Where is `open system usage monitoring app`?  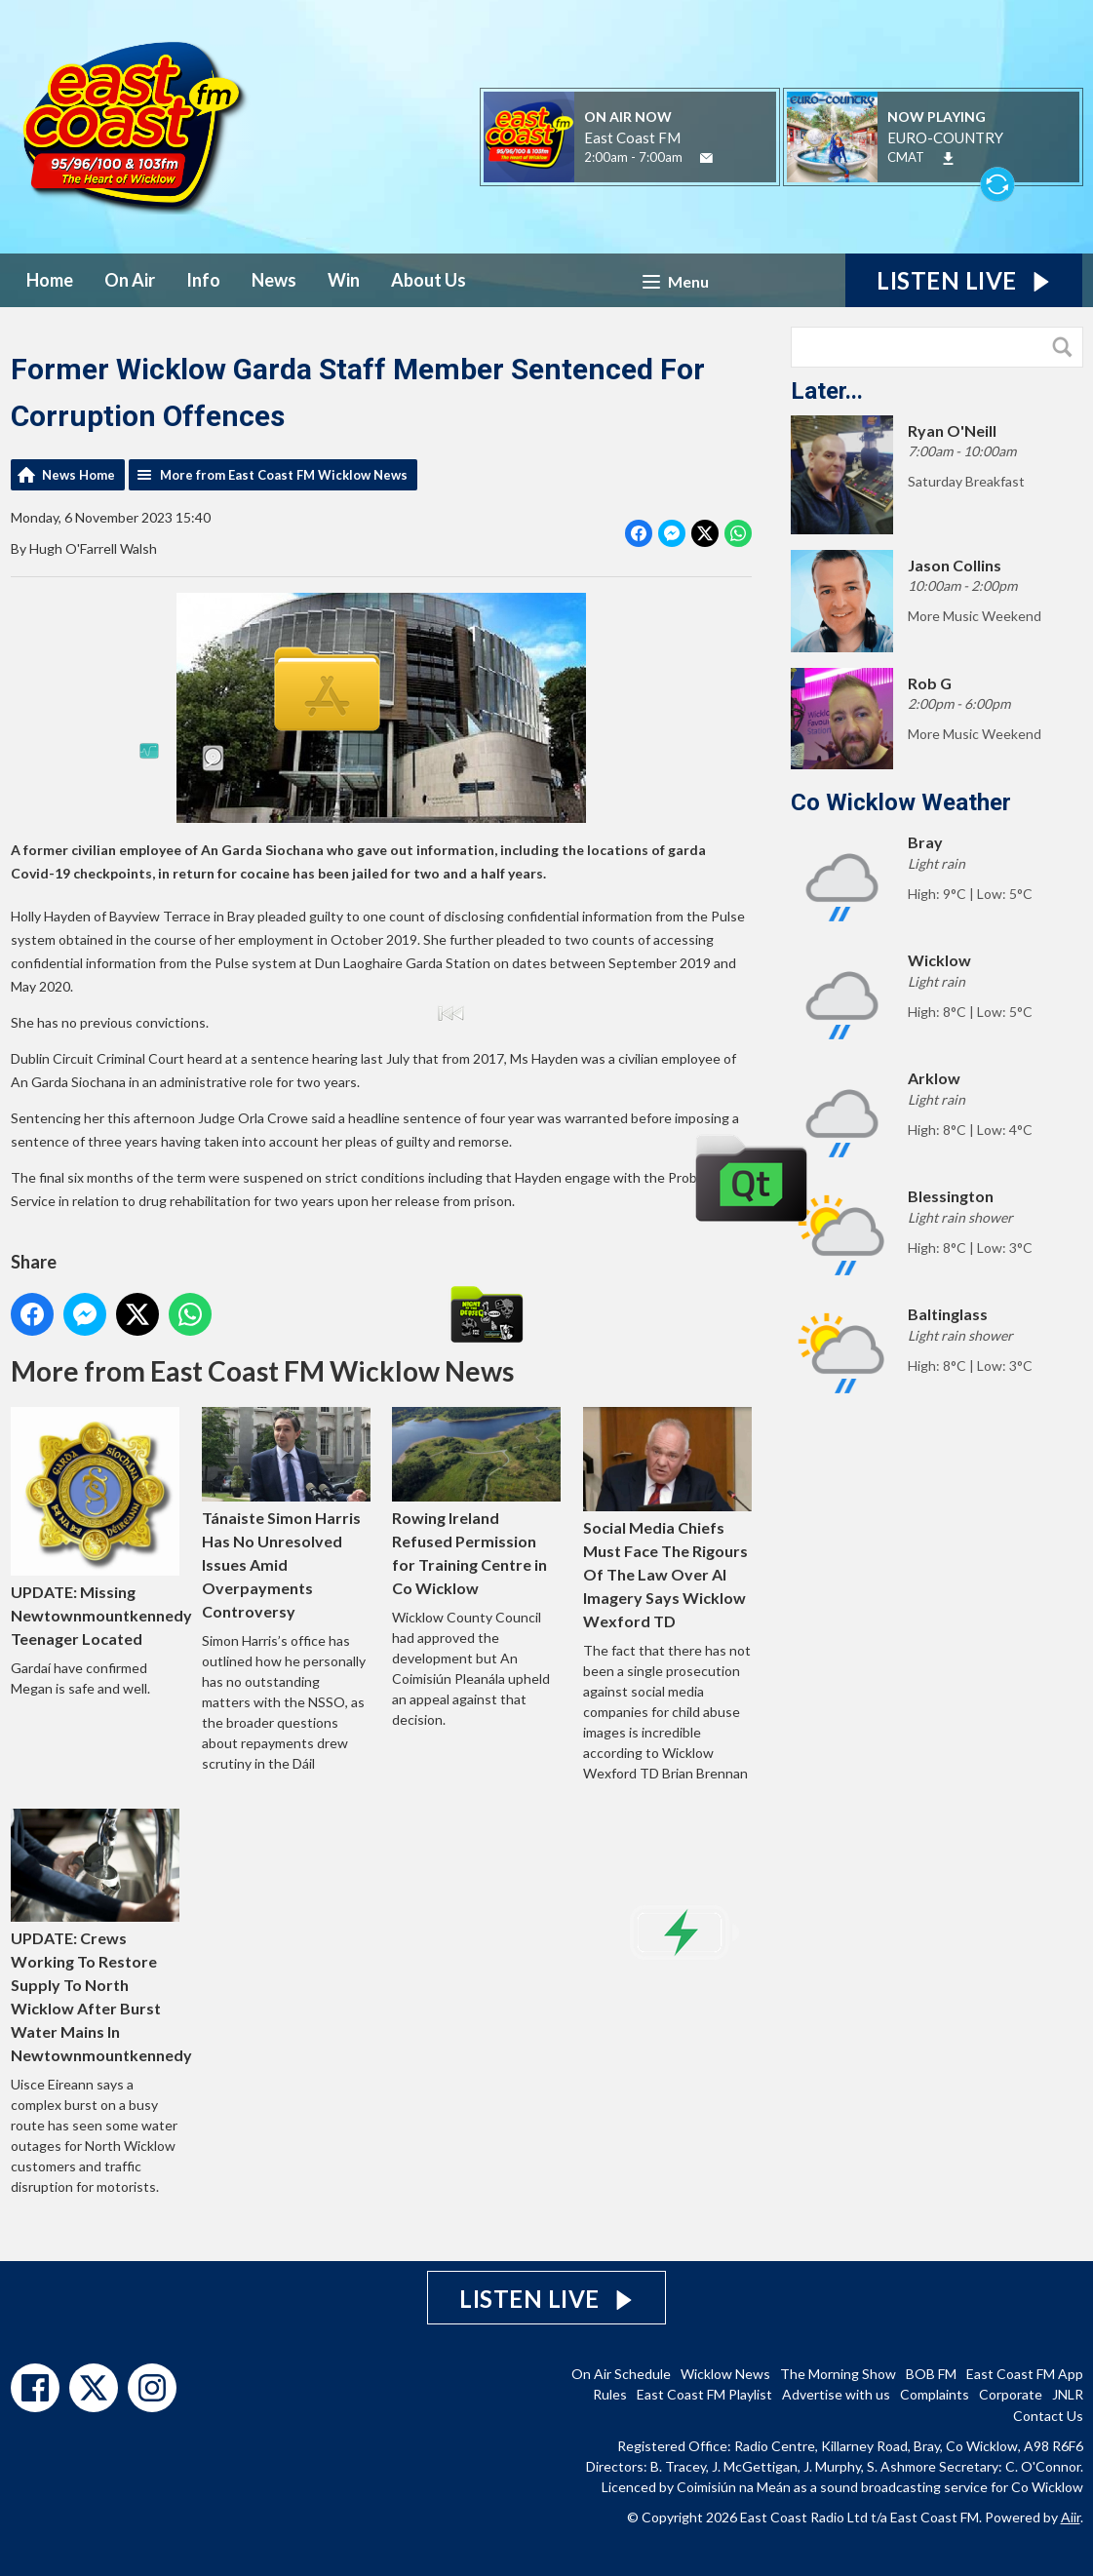 open system usage monitoring app is located at coordinates (149, 751).